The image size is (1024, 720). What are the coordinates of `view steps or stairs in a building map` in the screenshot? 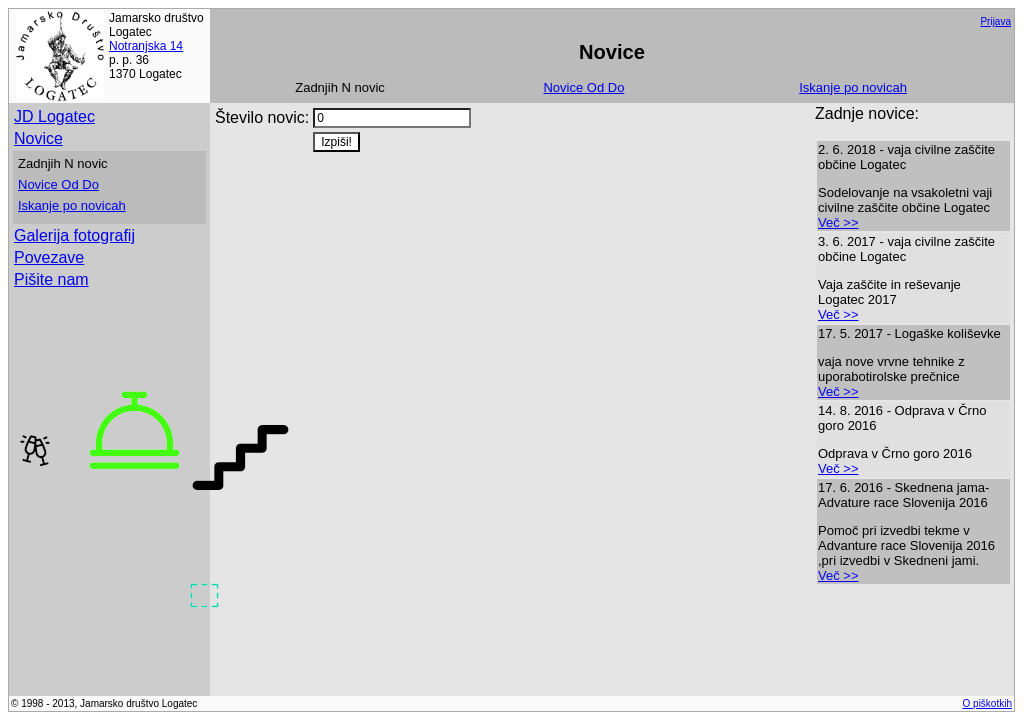 It's located at (240, 457).